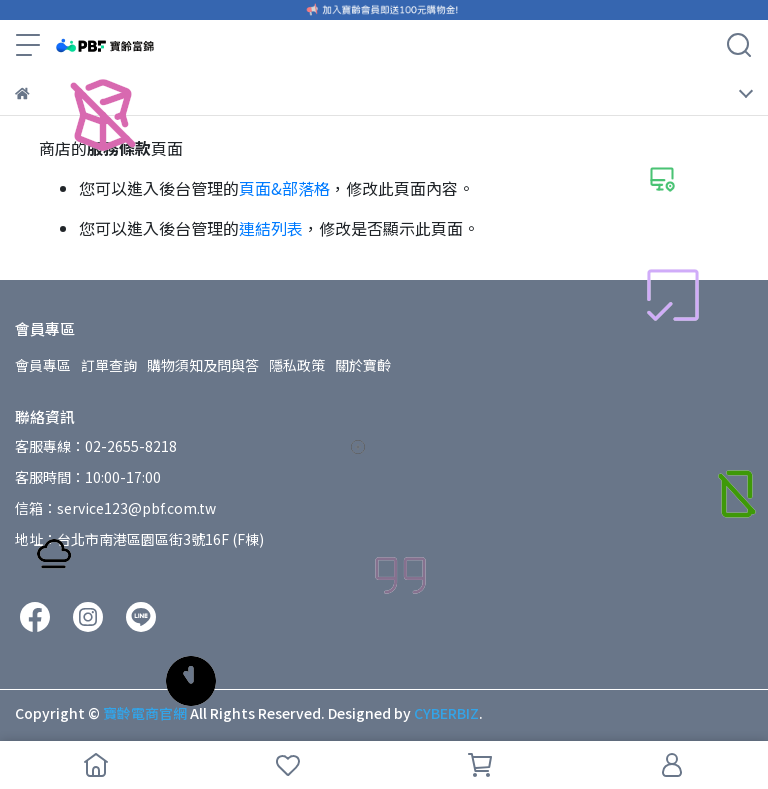 The height and width of the screenshot is (789, 768). Describe the element at coordinates (191, 681) in the screenshot. I see `indicates time at 11 o'clock` at that location.